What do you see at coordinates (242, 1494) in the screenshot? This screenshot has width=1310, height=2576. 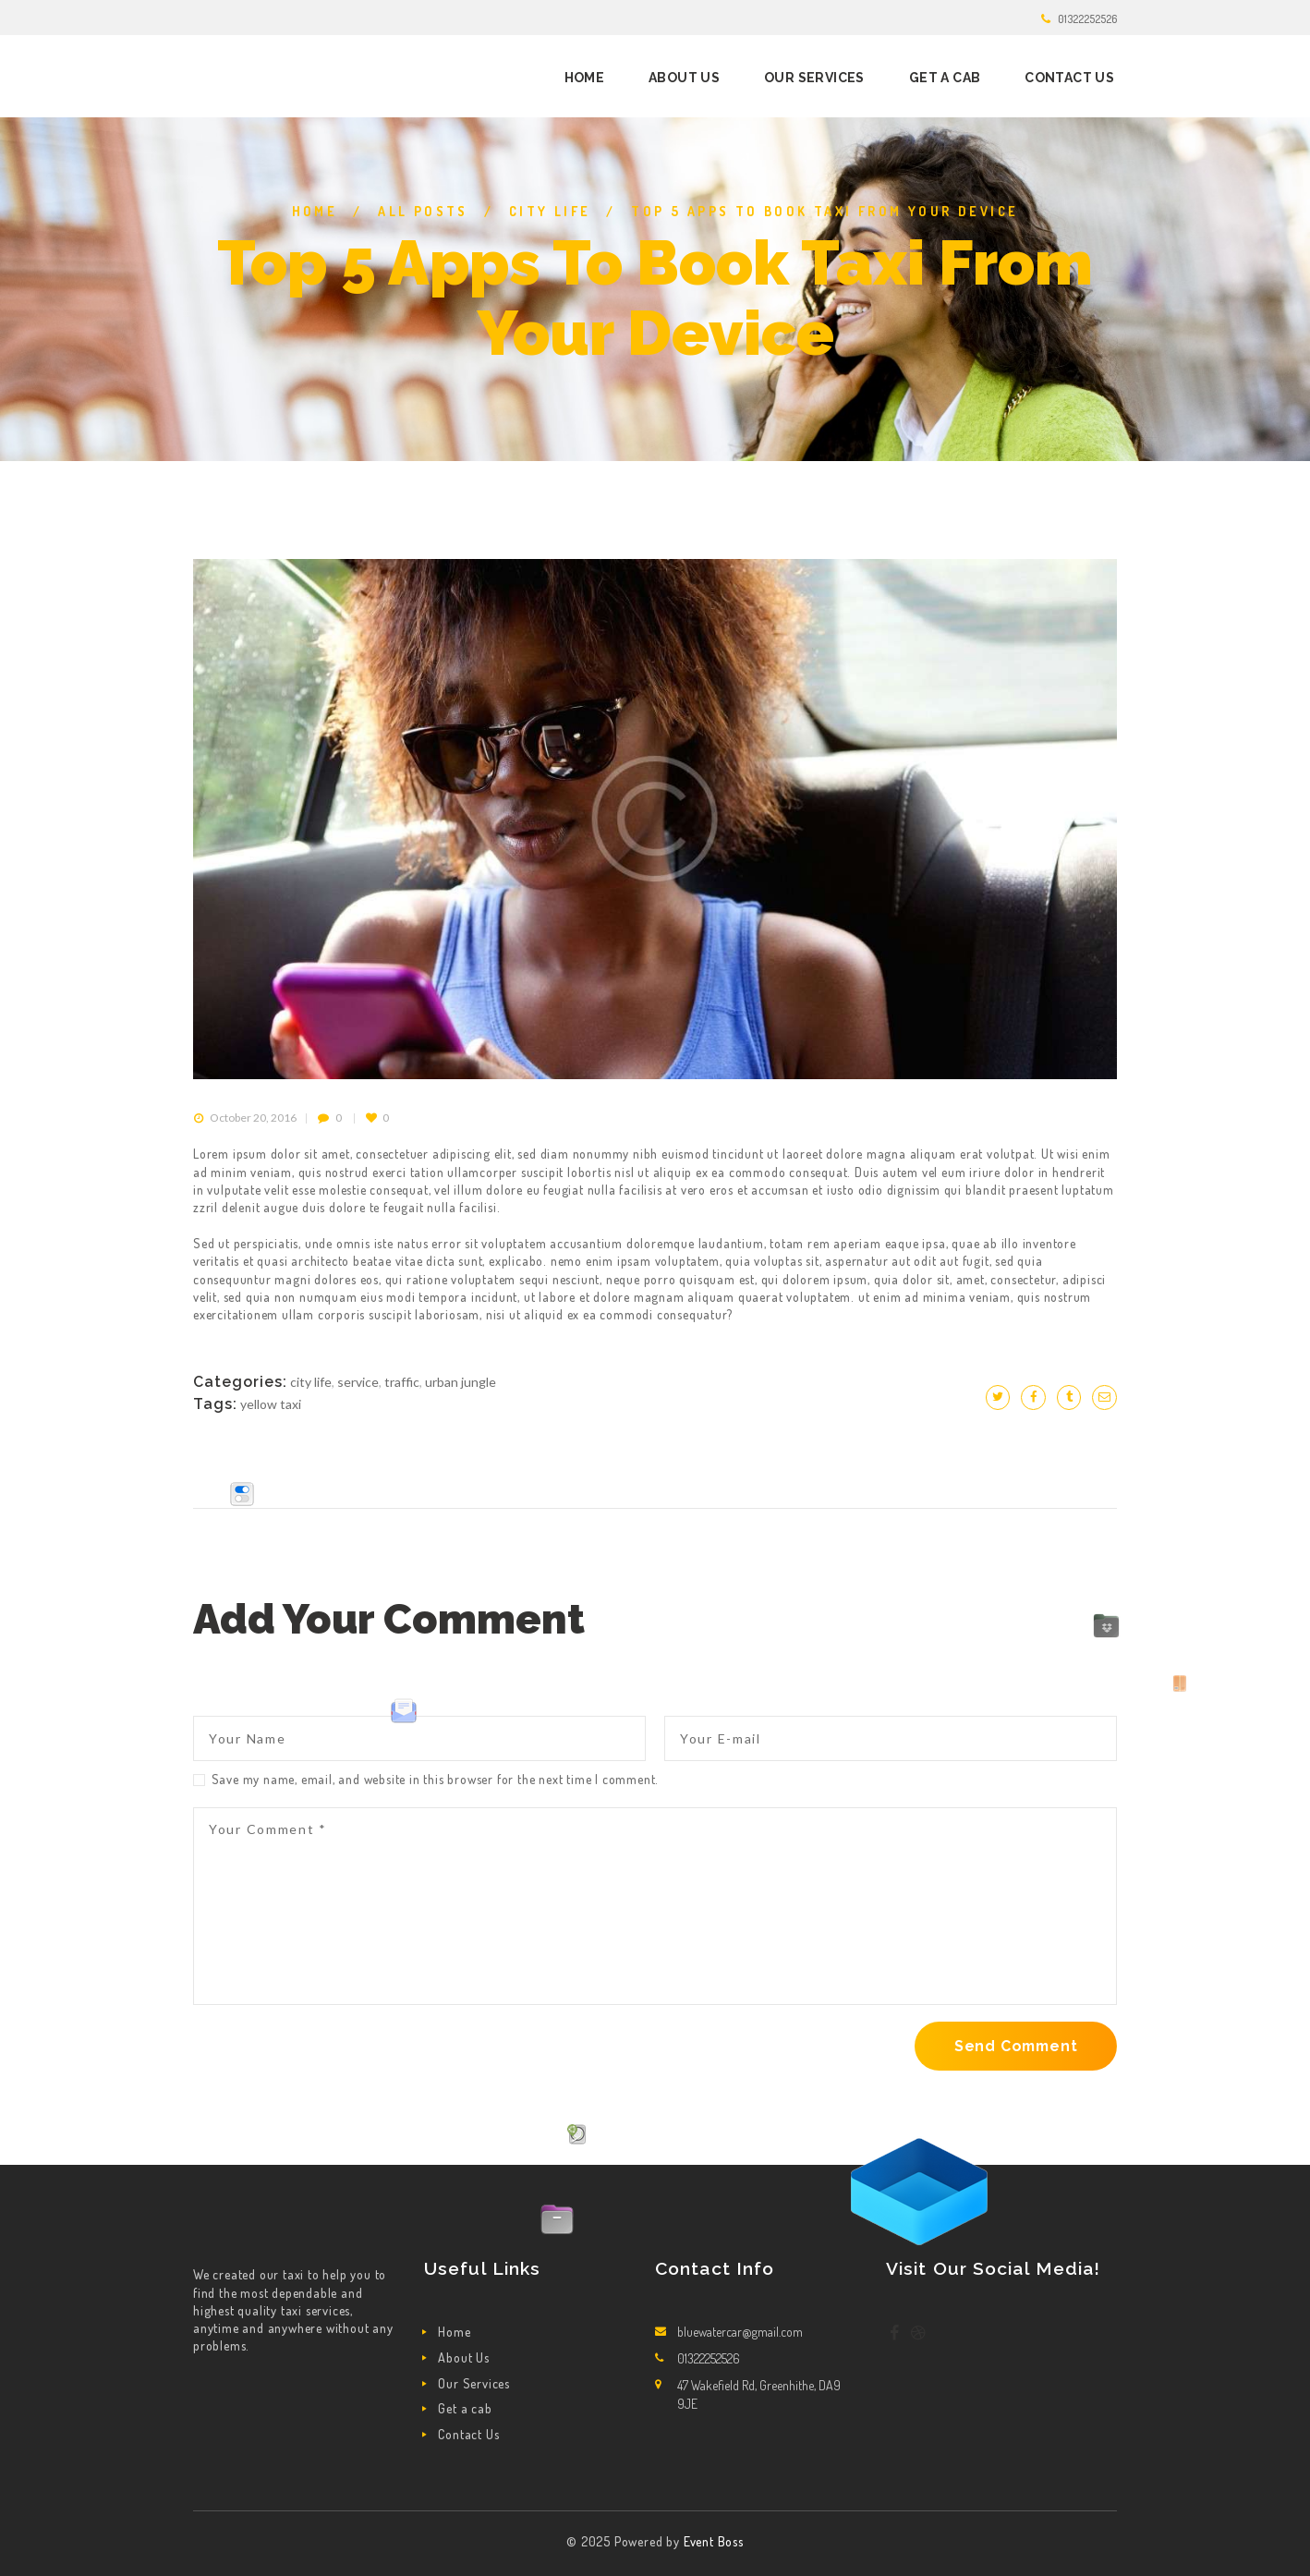 I see `open gnome tweaks application` at bounding box center [242, 1494].